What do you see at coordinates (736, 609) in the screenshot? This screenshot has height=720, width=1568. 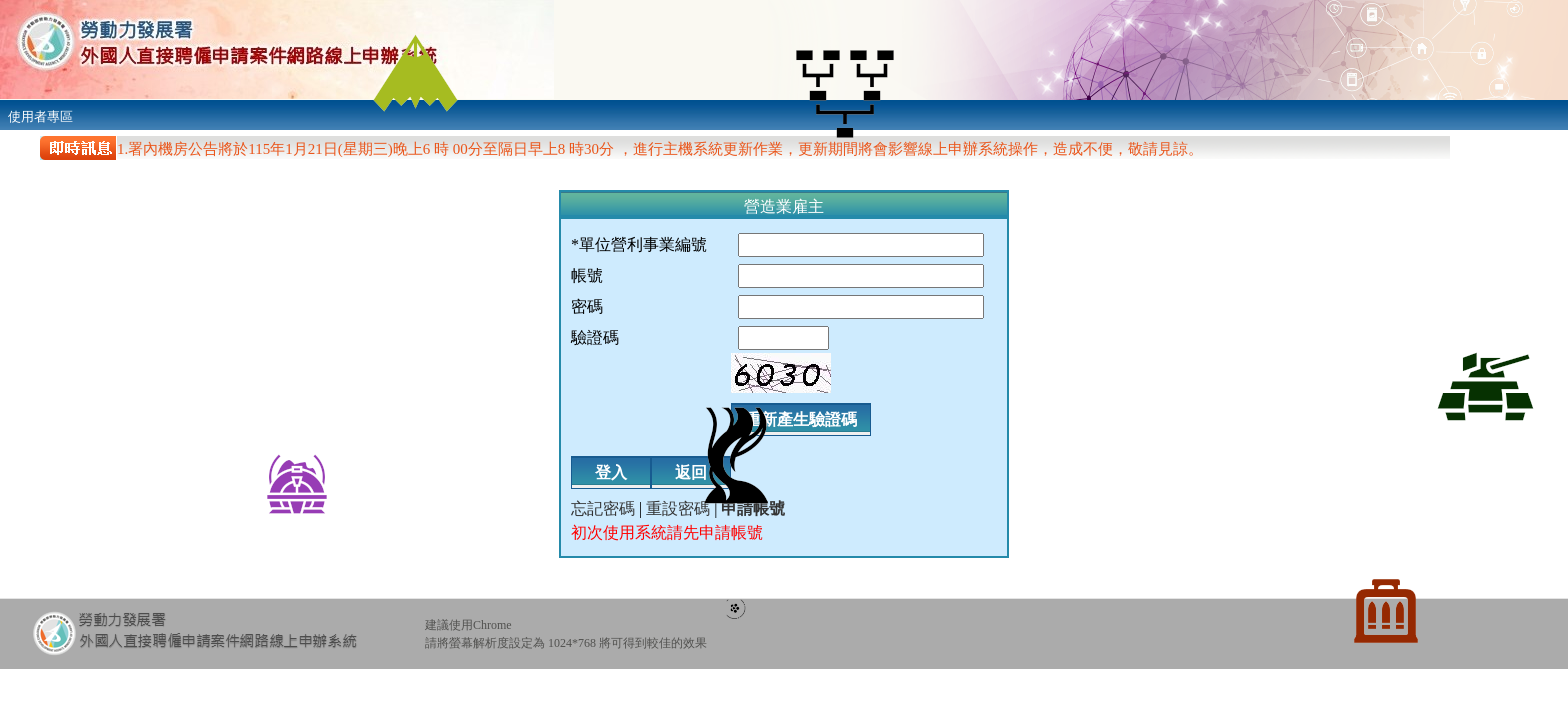 I see `access atomic or molecular simulation settings` at bounding box center [736, 609].